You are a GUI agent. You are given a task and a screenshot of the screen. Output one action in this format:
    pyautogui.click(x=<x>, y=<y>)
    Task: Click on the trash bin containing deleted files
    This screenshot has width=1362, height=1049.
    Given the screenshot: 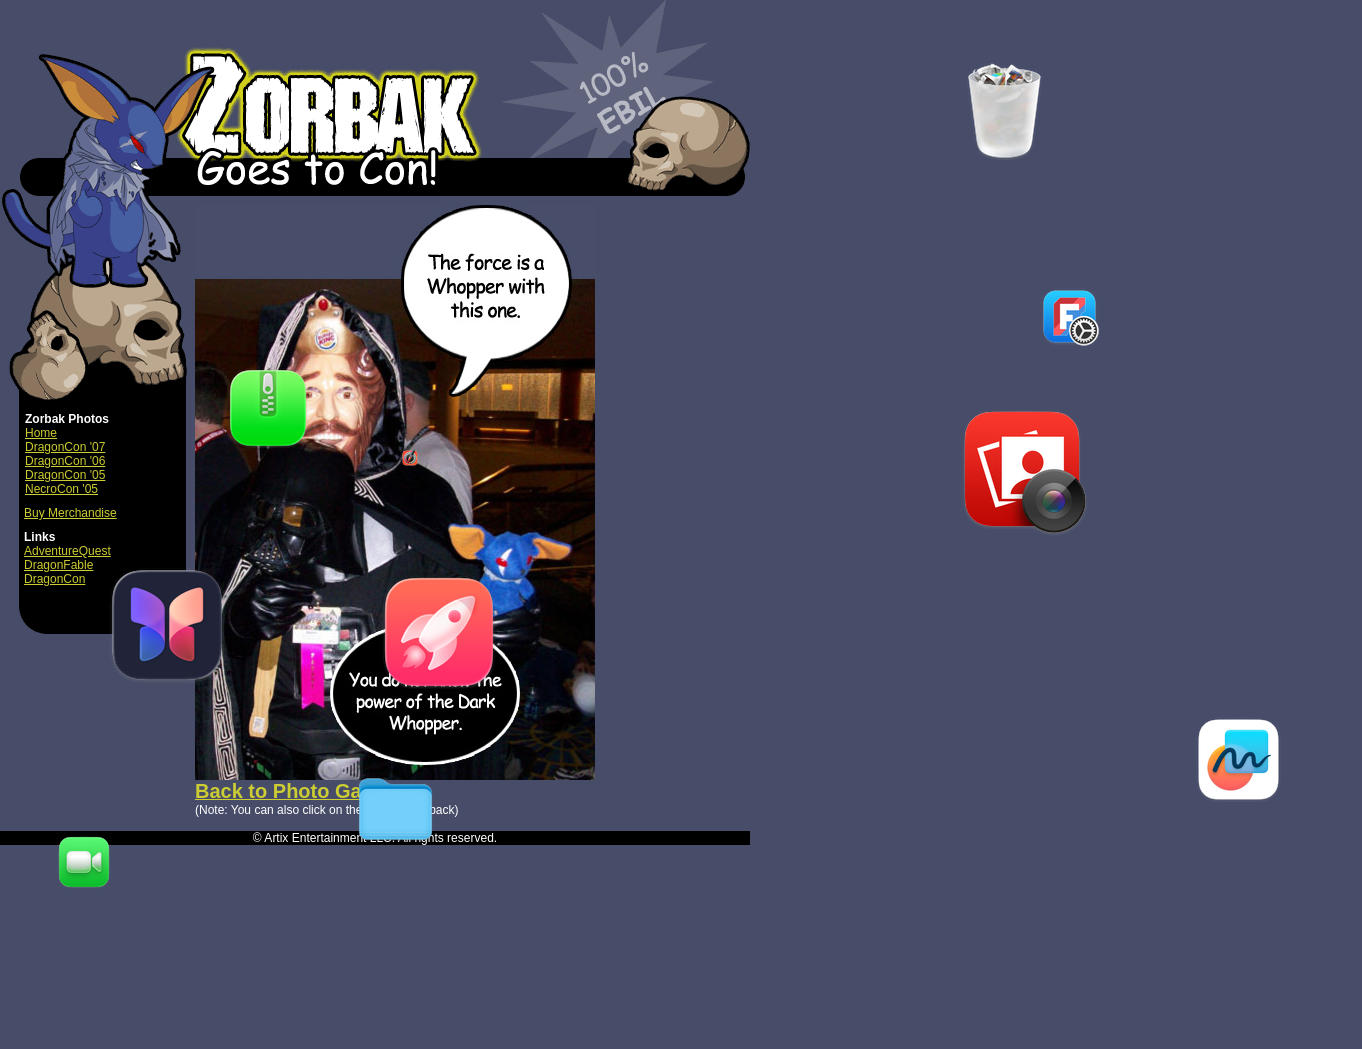 What is the action you would take?
    pyautogui.click(x=1004, y=112)
    